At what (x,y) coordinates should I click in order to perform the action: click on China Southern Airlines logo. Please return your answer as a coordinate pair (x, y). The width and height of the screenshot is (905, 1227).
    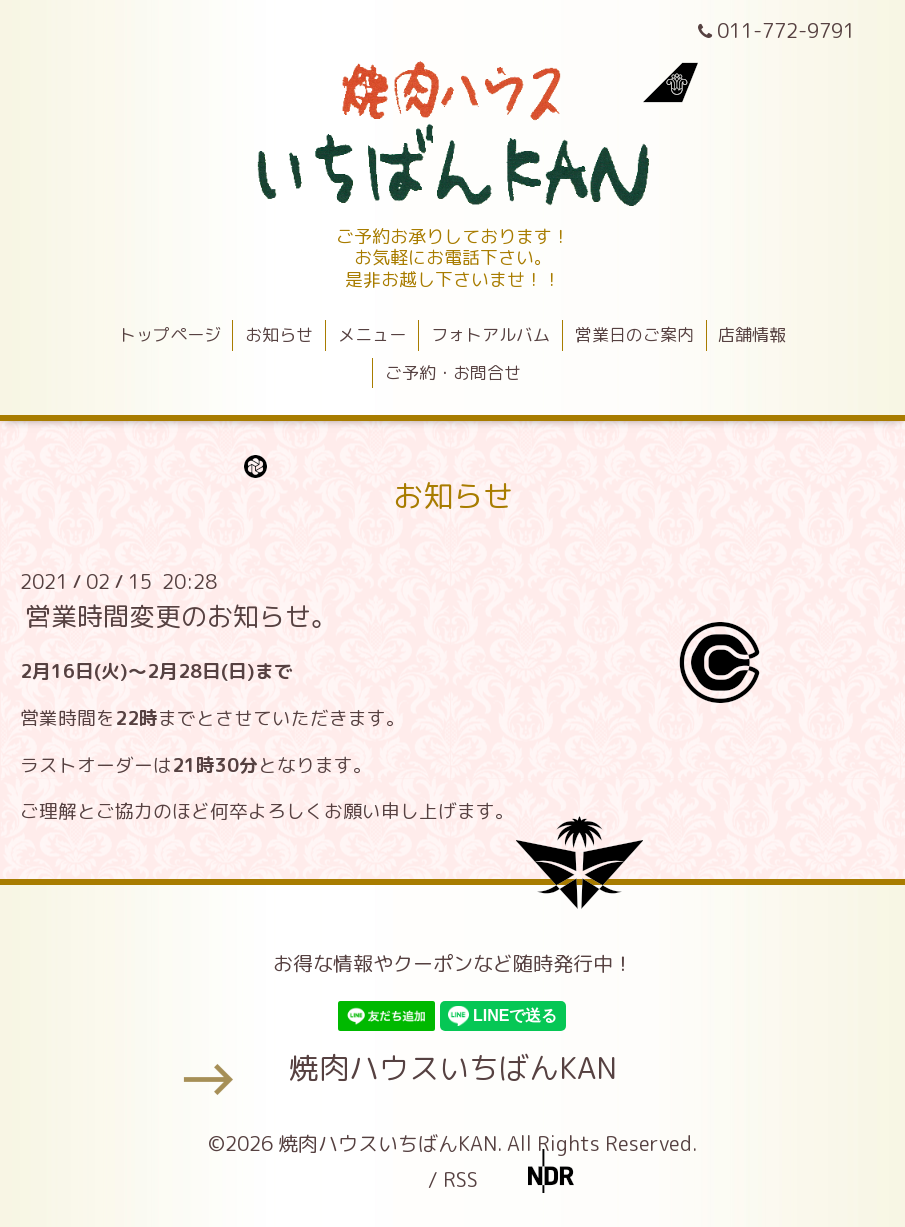
    Looking at the image, I should click on (670, 82).